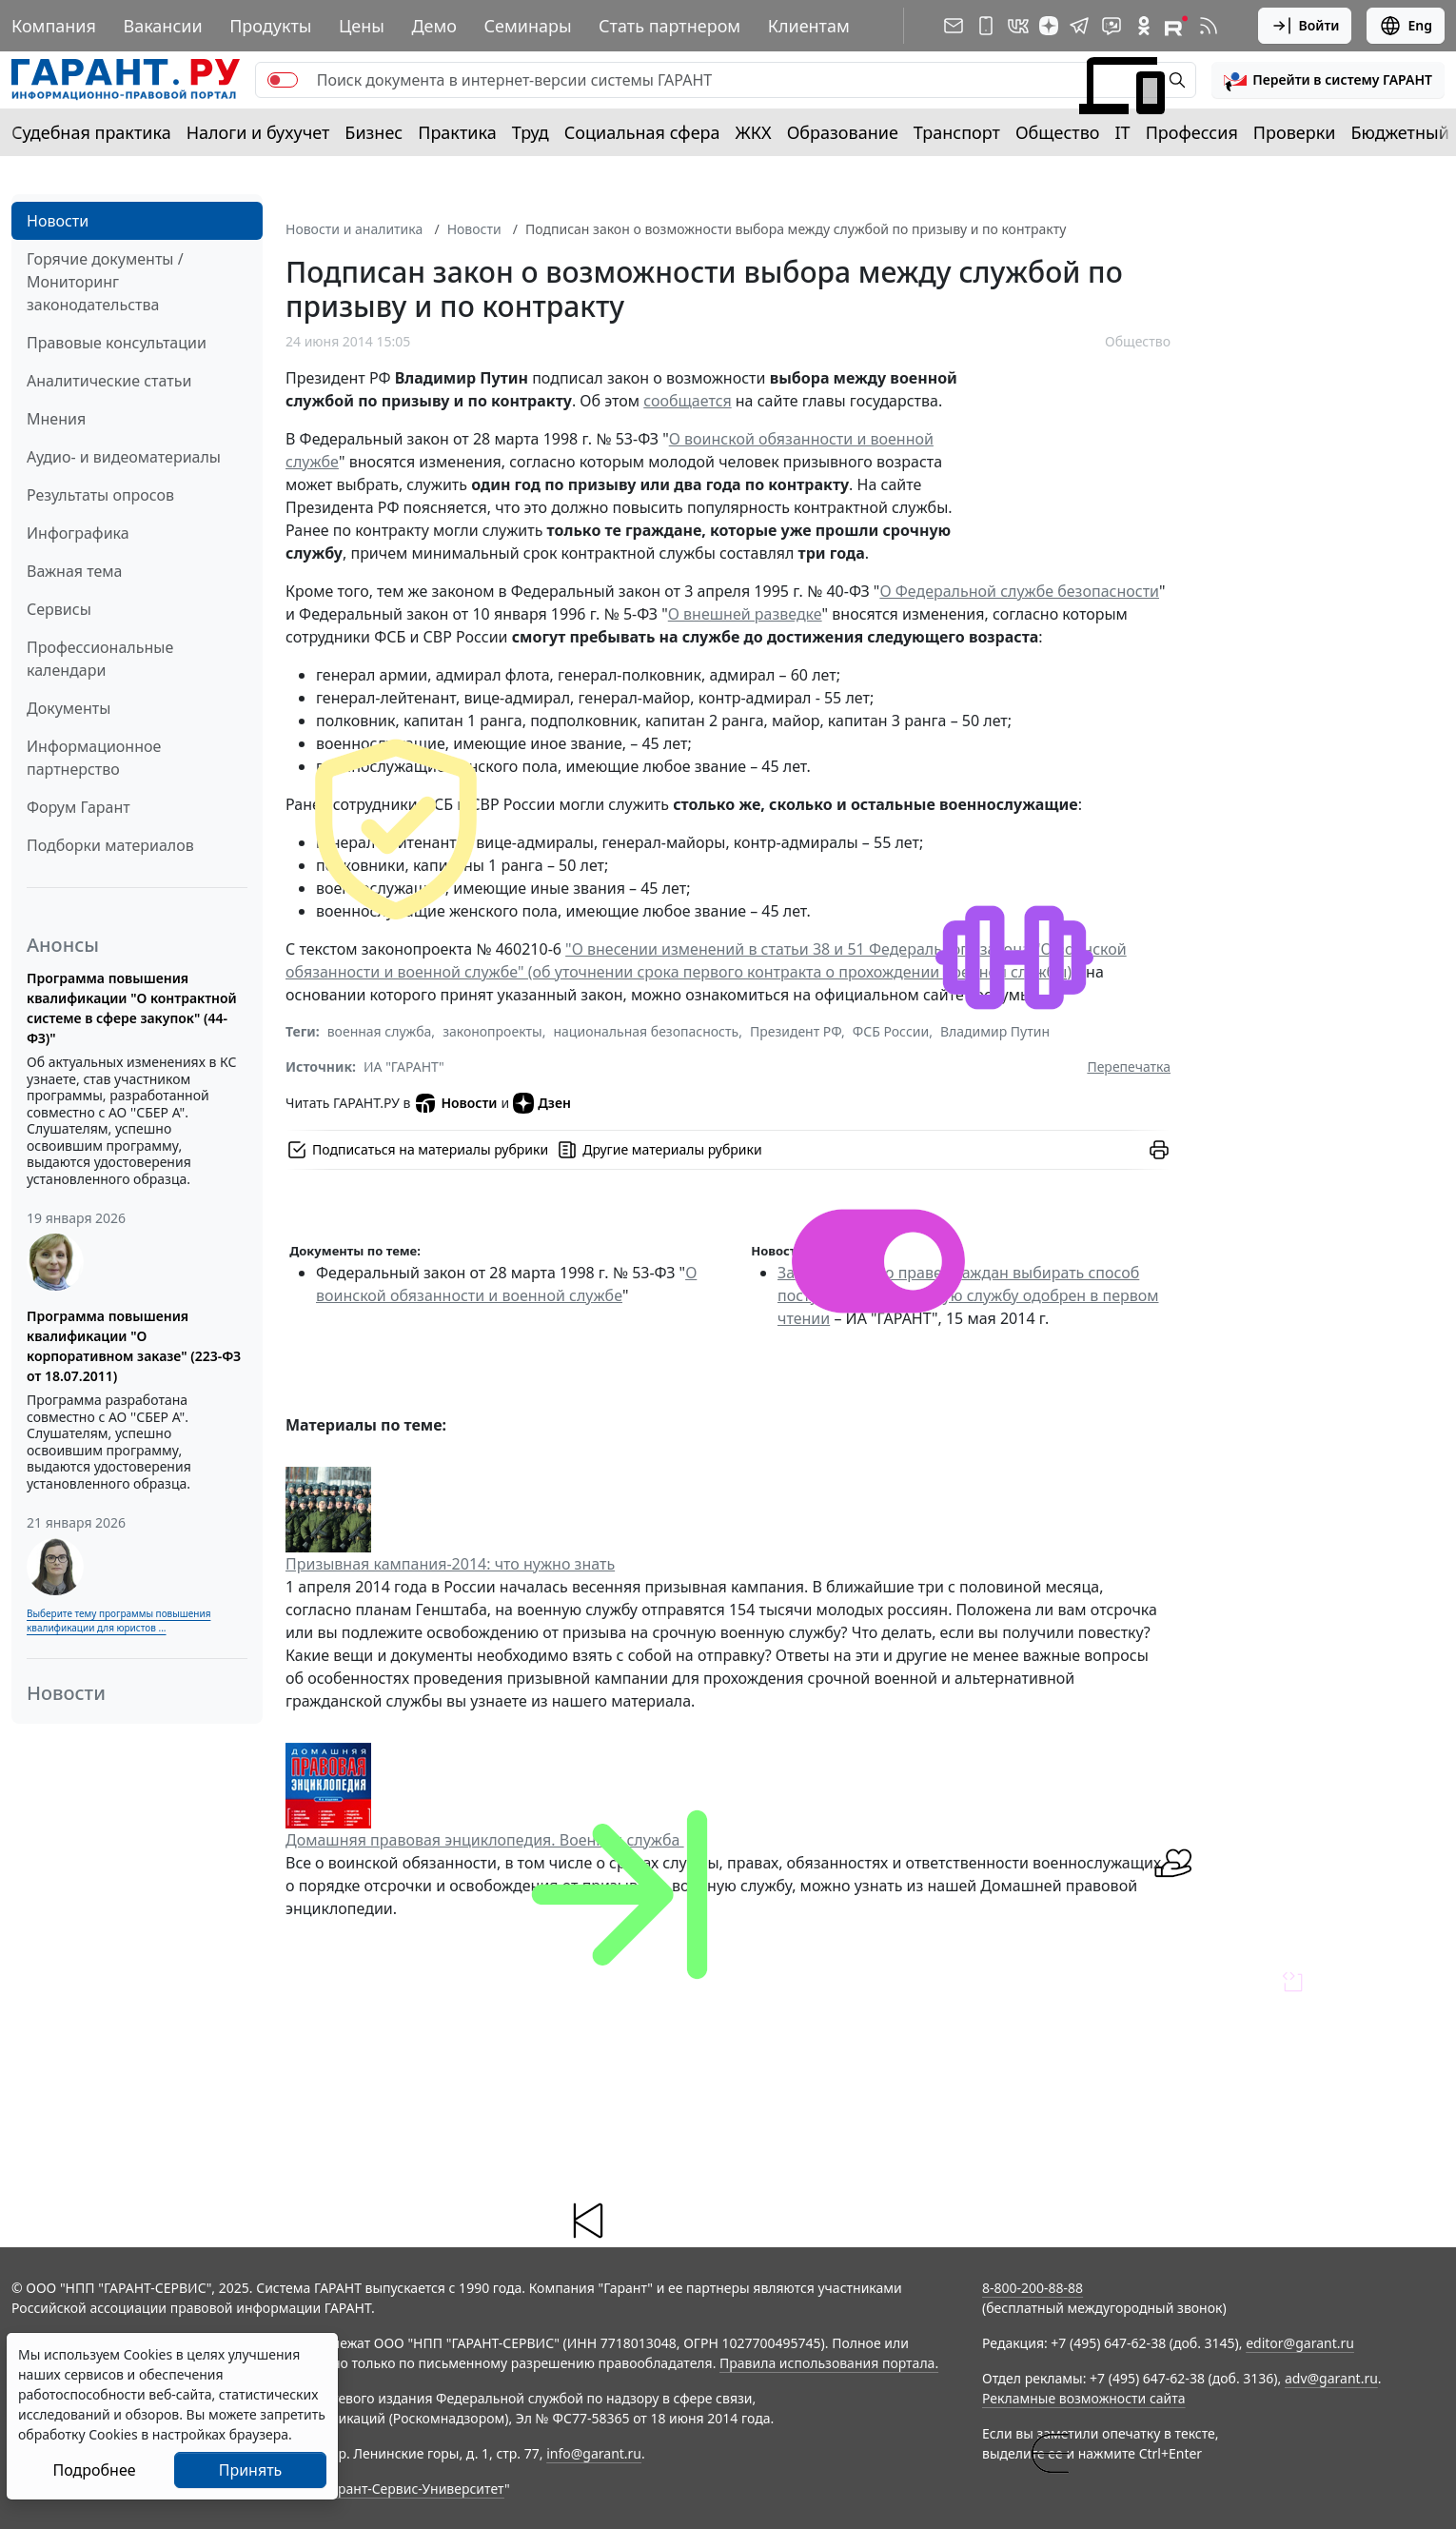 The width and height of the screenshot is (1456, 2529). I want to click on toggle switch in the on position, so click(878, 1261).